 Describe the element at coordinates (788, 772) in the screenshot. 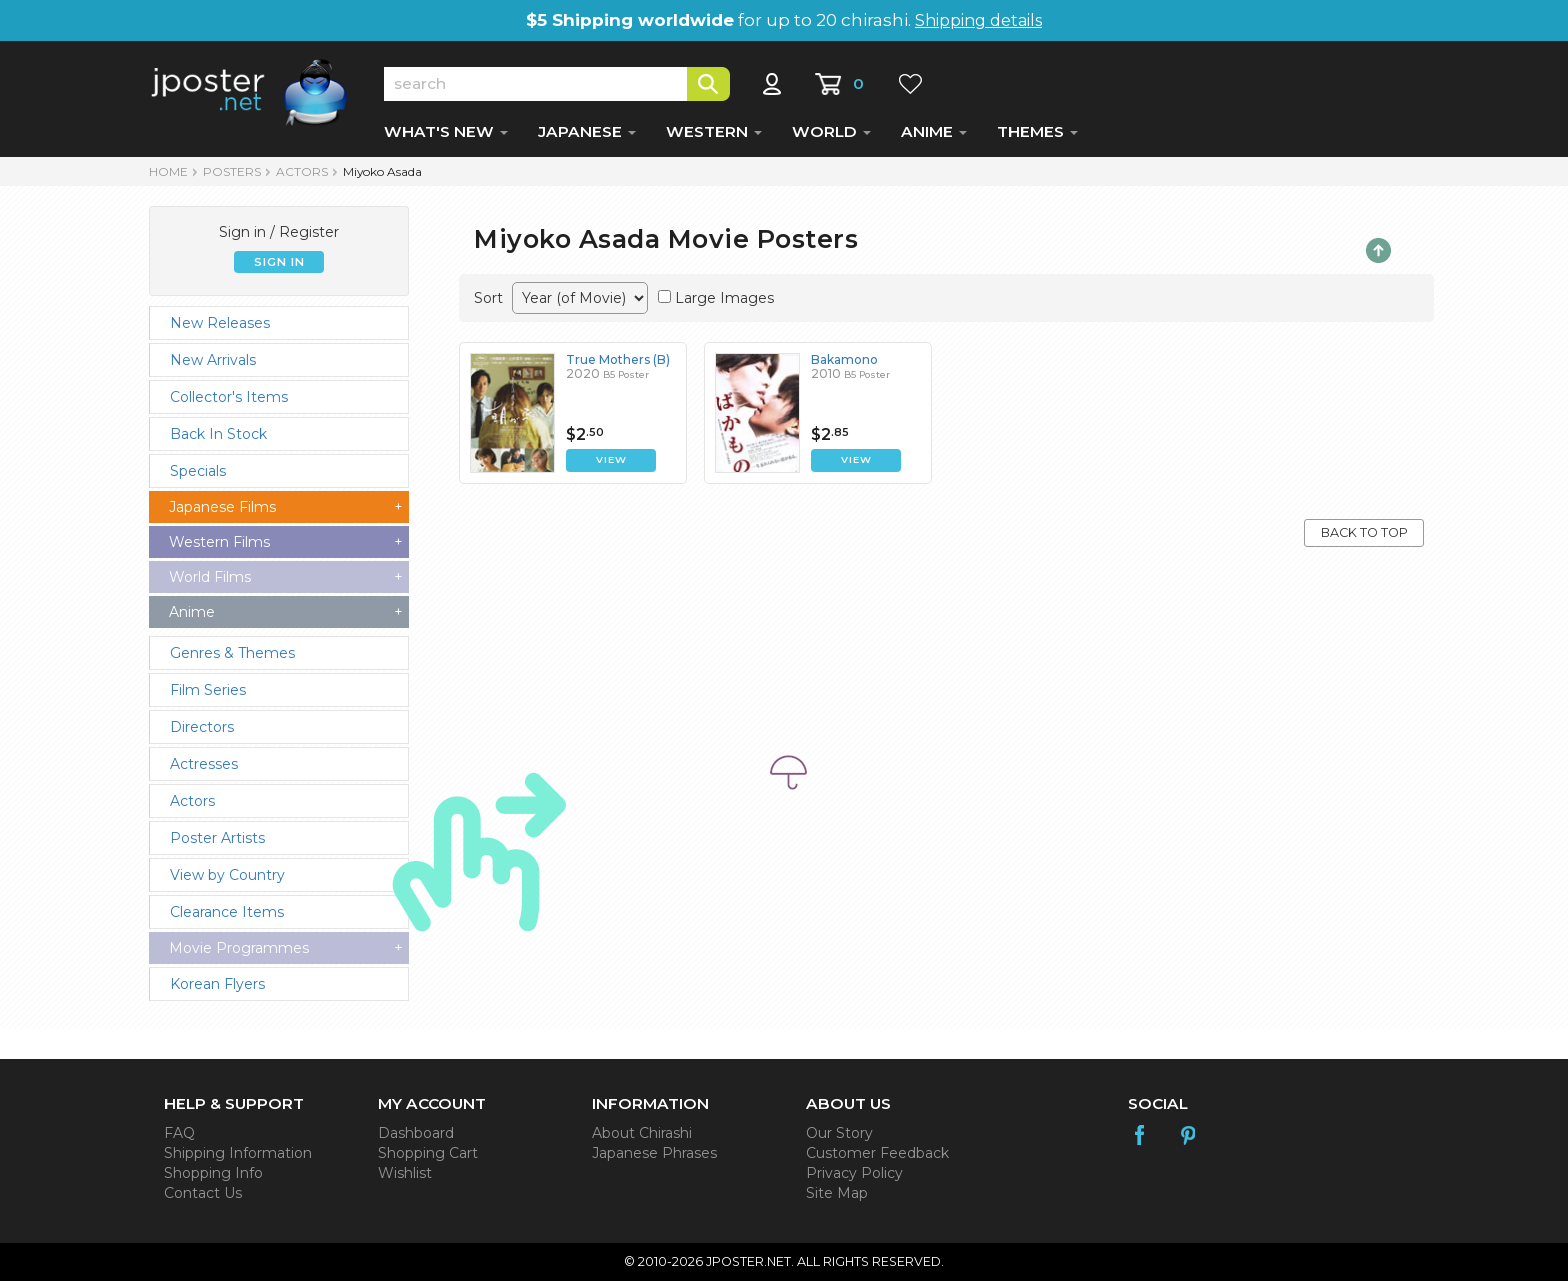

I see `indicates weather protection or rain forecast` at that location.